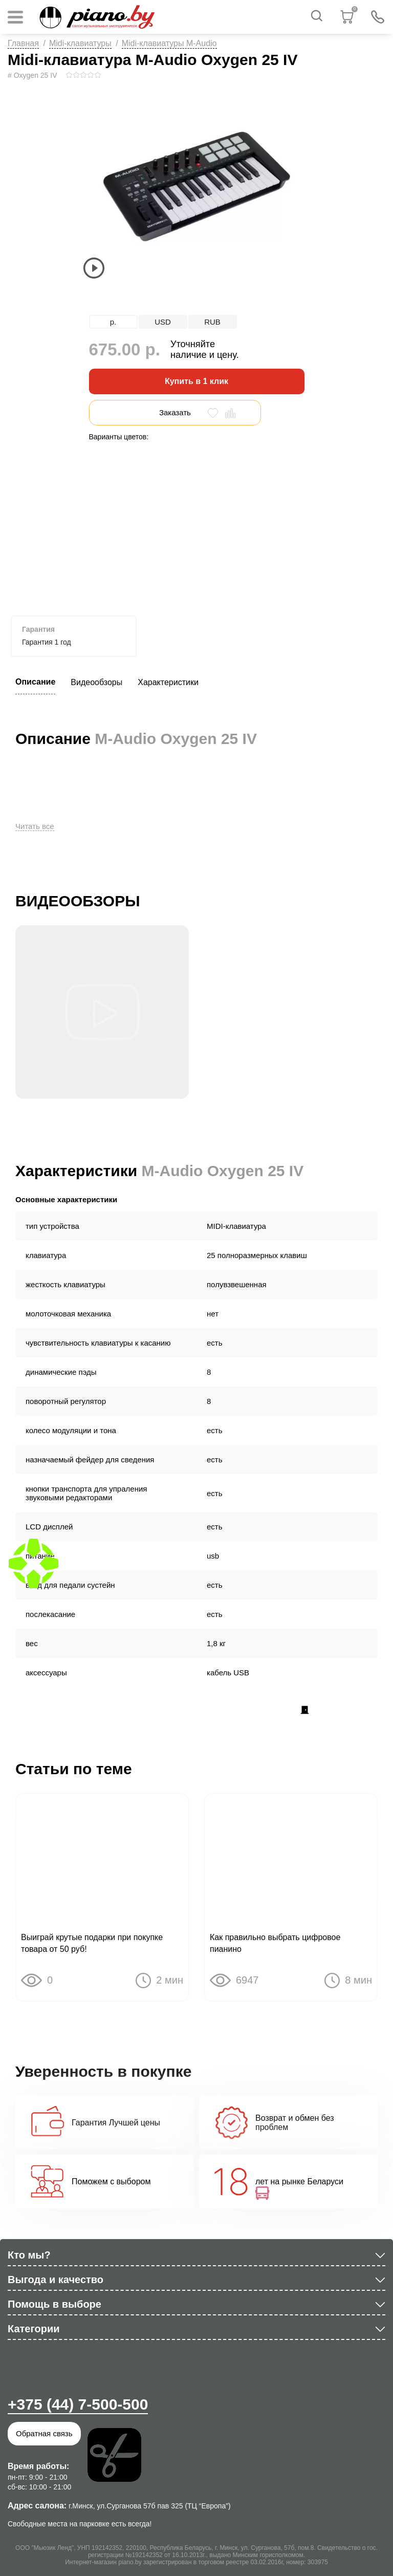 The height and width of the screenshot is (2576, 393). I want to click on visit the IGN gaming news and reviews website, so click(33, 1563).